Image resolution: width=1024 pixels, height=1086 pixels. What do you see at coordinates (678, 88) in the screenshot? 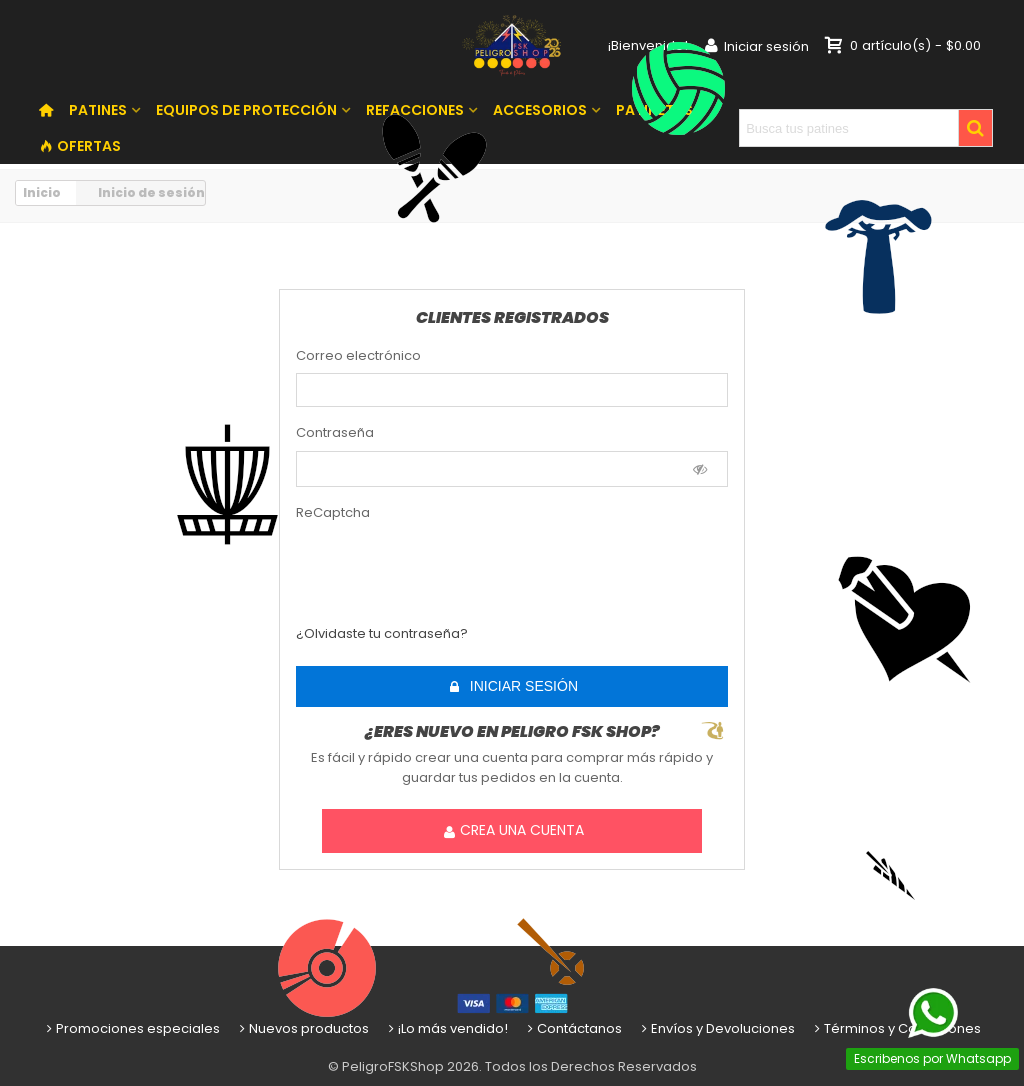
I see `access volleyball or beach sports content` at bounding box center [678, 88].